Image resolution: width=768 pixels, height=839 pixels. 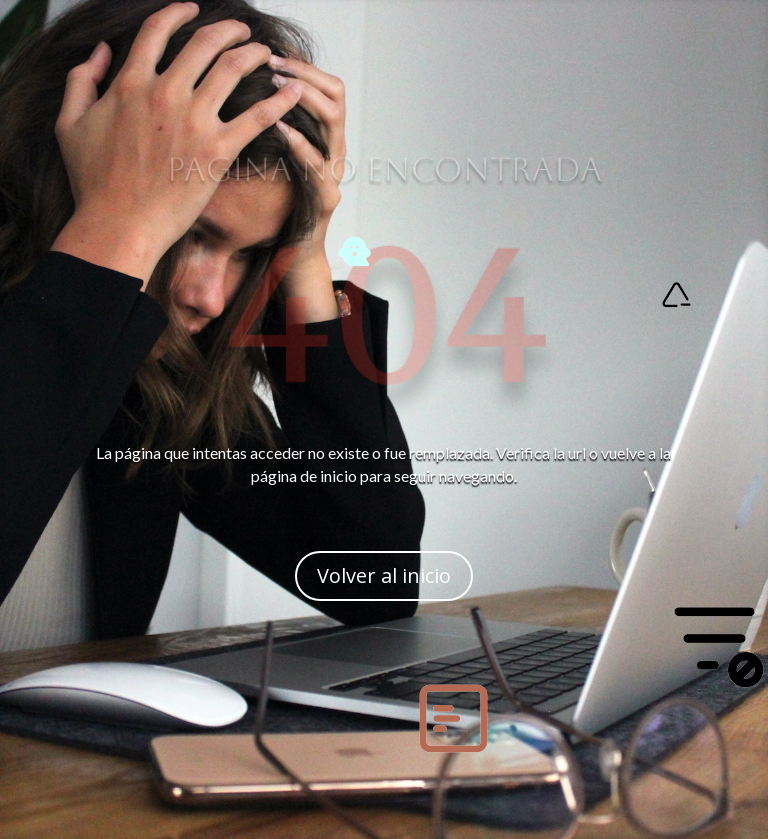 What do you see at coordinates (354, 251) in the screenshot?
I see `toggle ghost mode or invisible status` at bounding box center [354, 251].